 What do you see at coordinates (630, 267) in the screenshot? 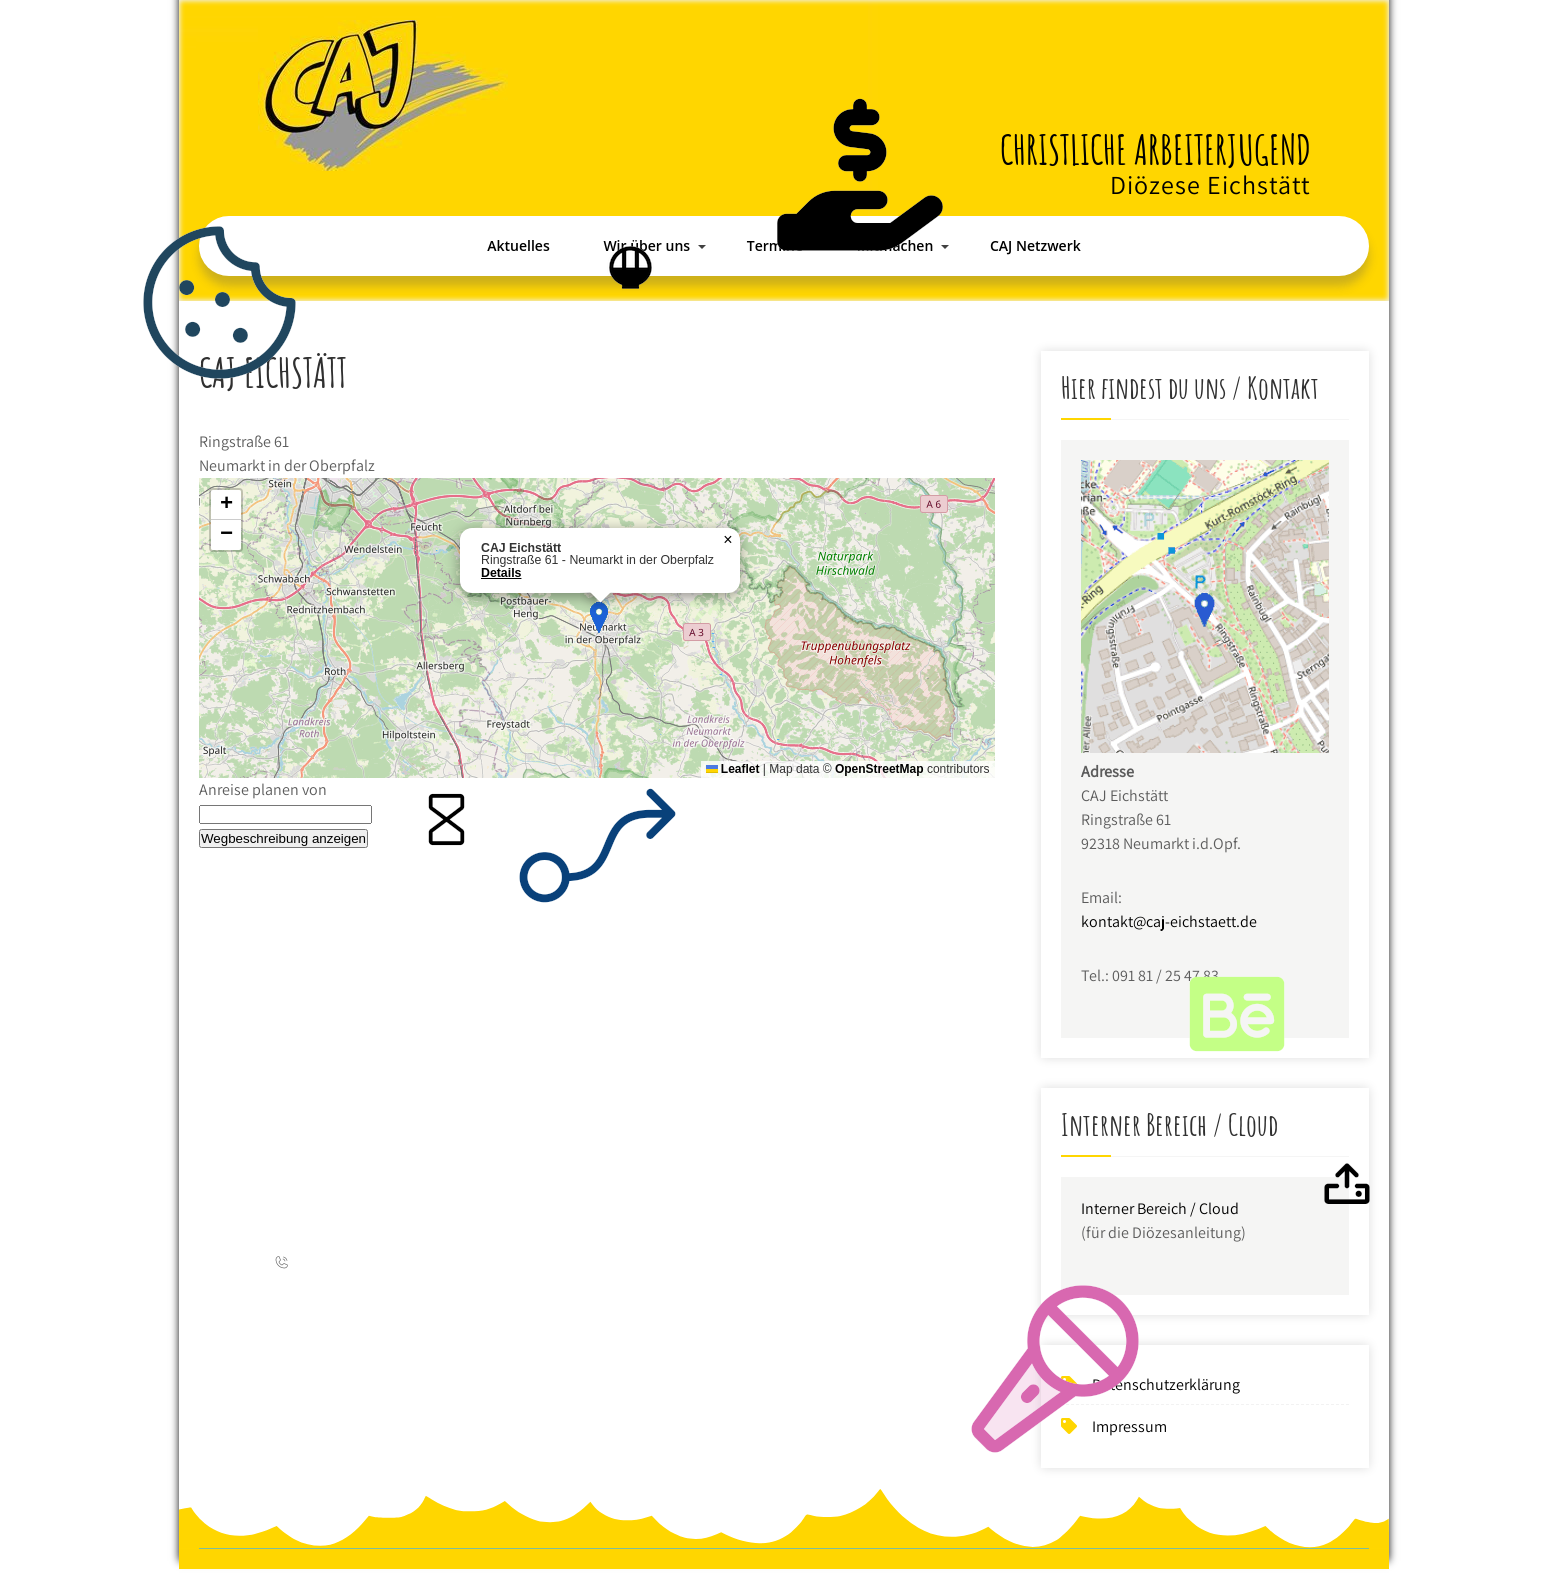
I see `browse asian or rice-based cuisine options` at bounding box center [630, 267].